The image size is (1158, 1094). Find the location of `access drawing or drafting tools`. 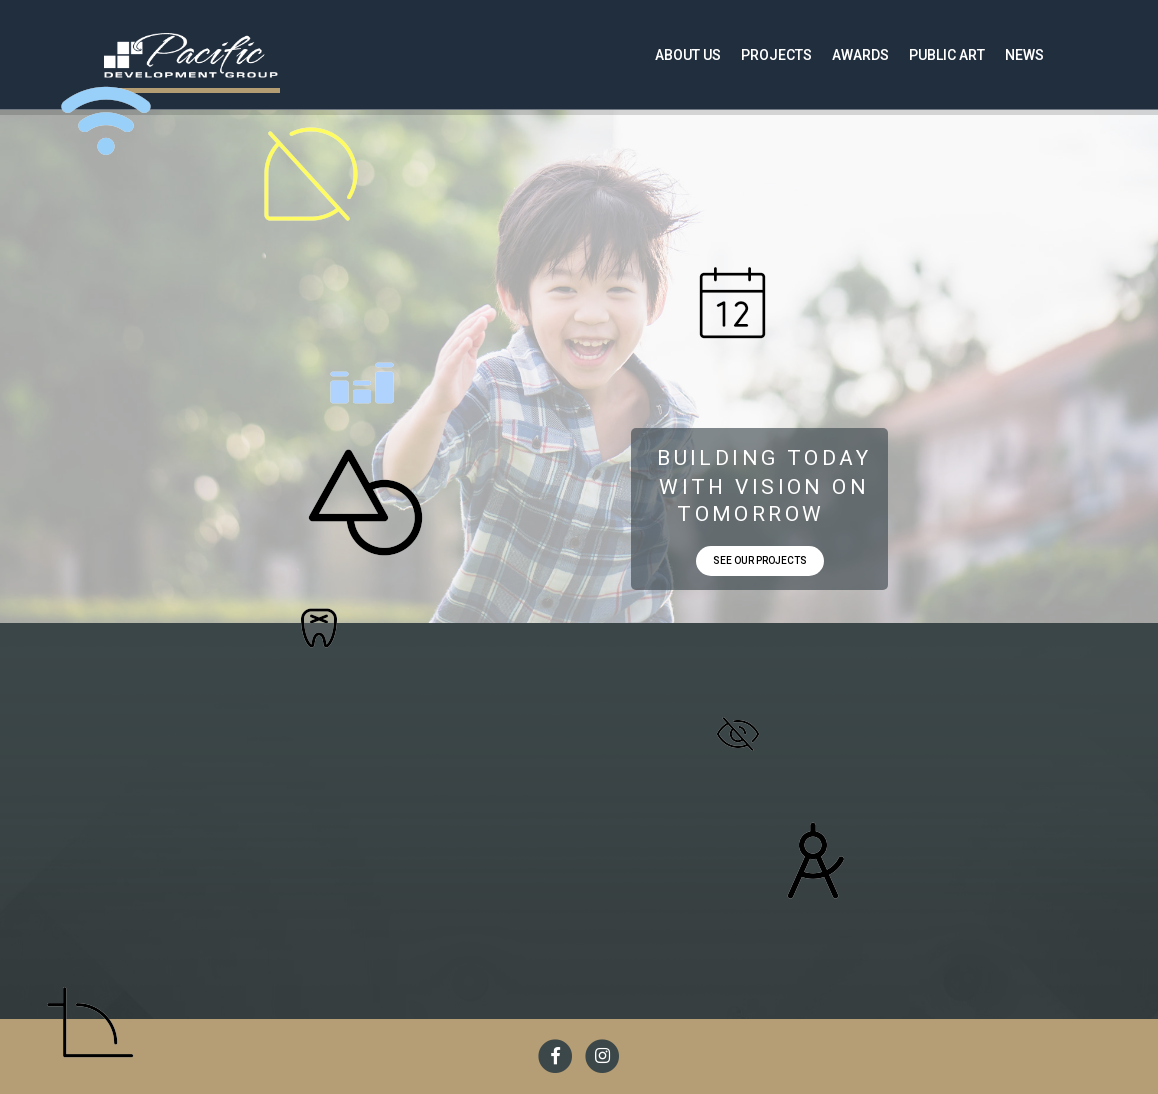

access drawing or drafting tools is located at coordinates (813, 862).